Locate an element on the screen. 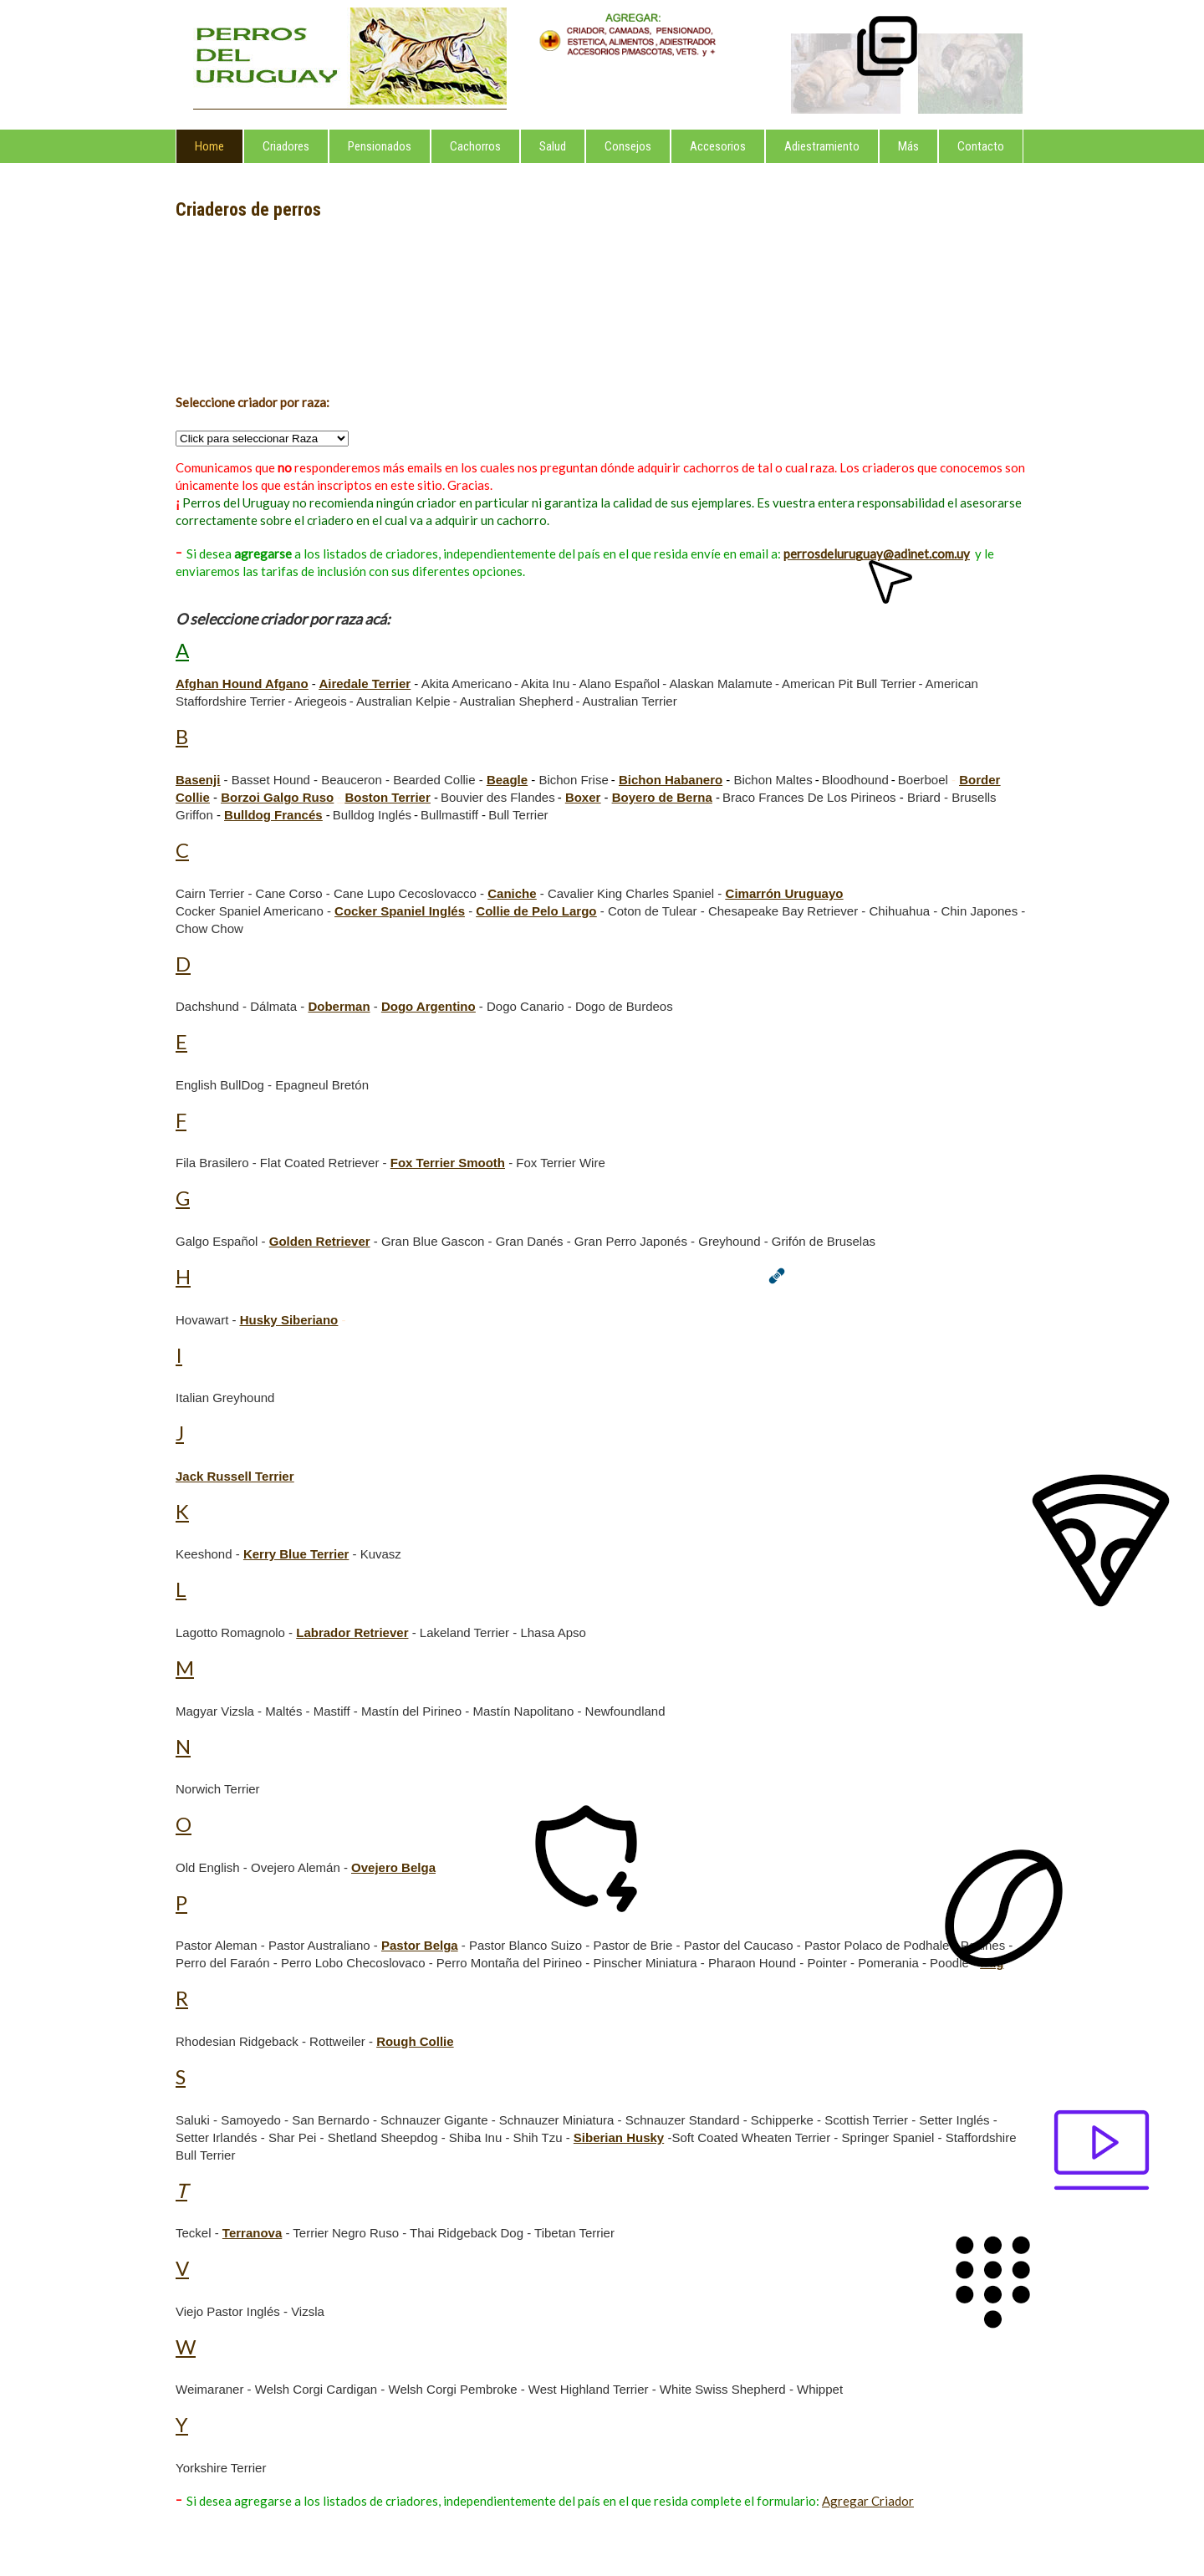 This screenshot has height=2576, width=1204. browse coffee shops or cafés nearby is located at coordinates (1003, 1908).